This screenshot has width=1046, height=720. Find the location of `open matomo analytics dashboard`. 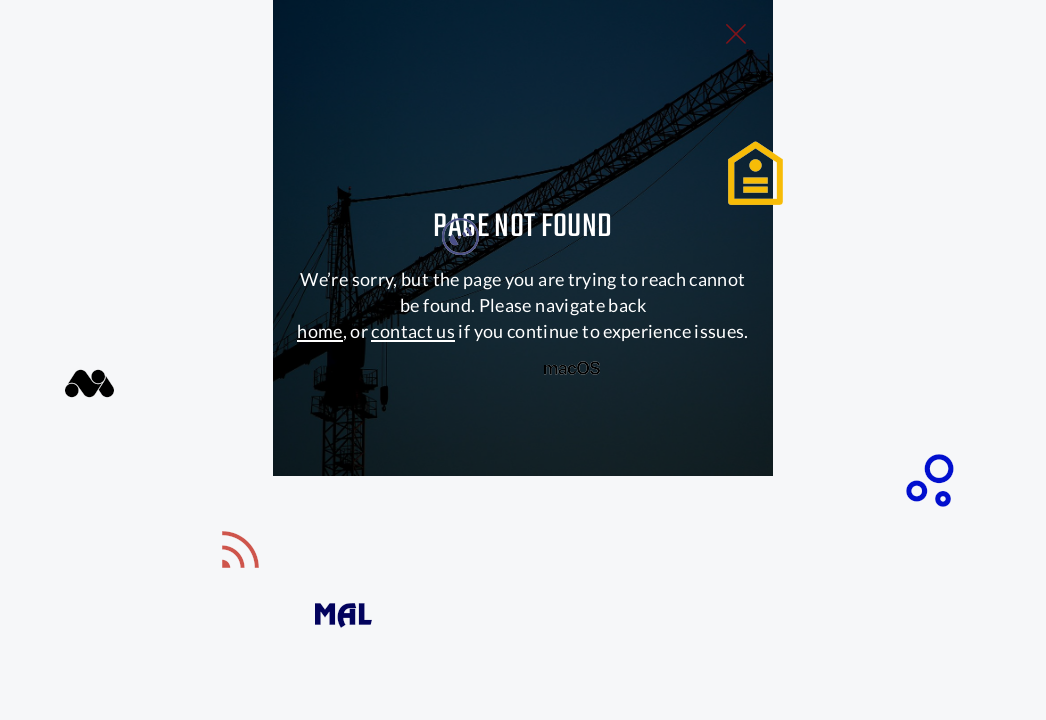

open matomo analytics dashboard is located at coordinates (89, 383).